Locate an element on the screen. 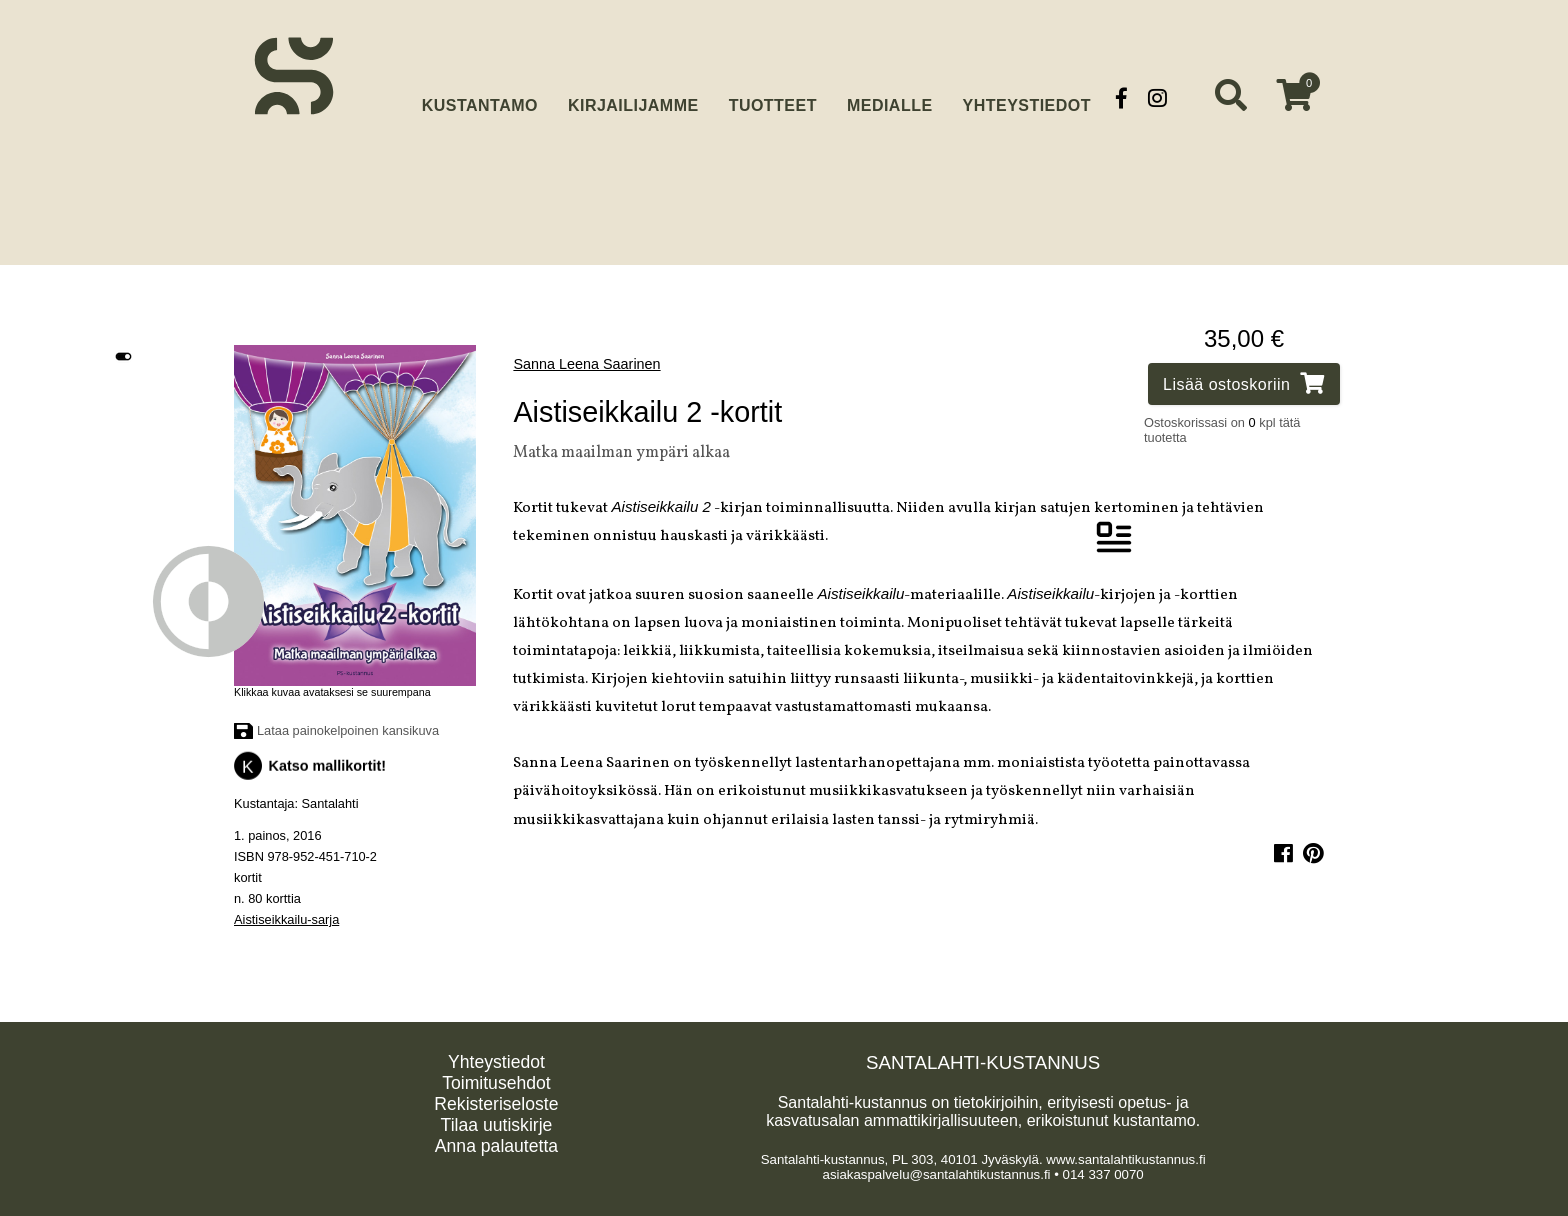 Image resolution: width=1568 pixels, height=1216 pixels. toggle switch in the on/enabled state is located at coordinates (123, 356).